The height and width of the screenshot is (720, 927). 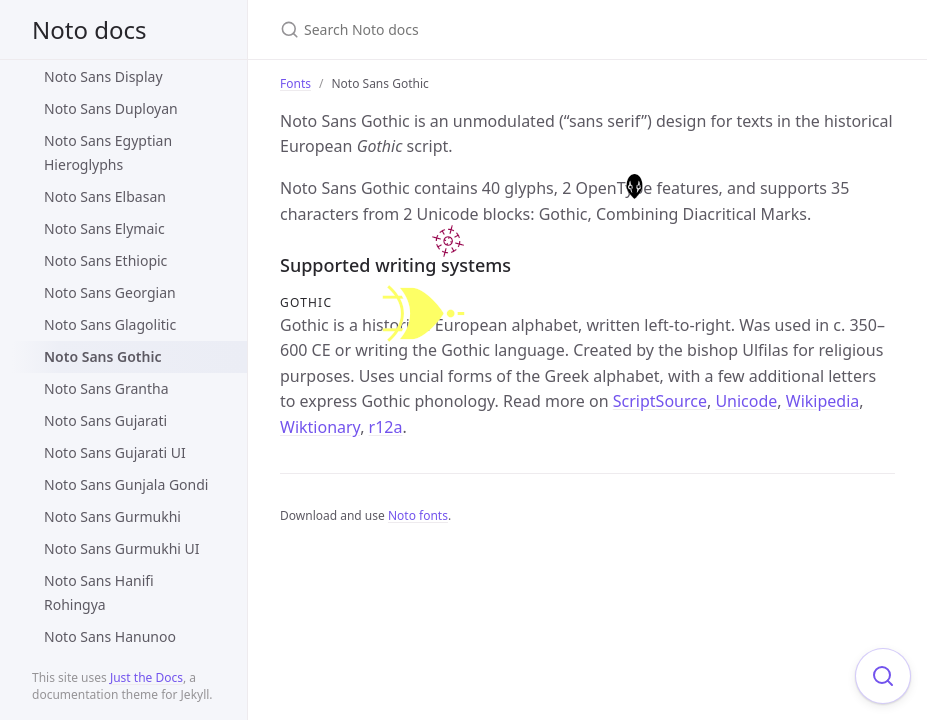 I want to click on XNOR logic gate symbol in circuit design tool, so click(x=423, y=313).